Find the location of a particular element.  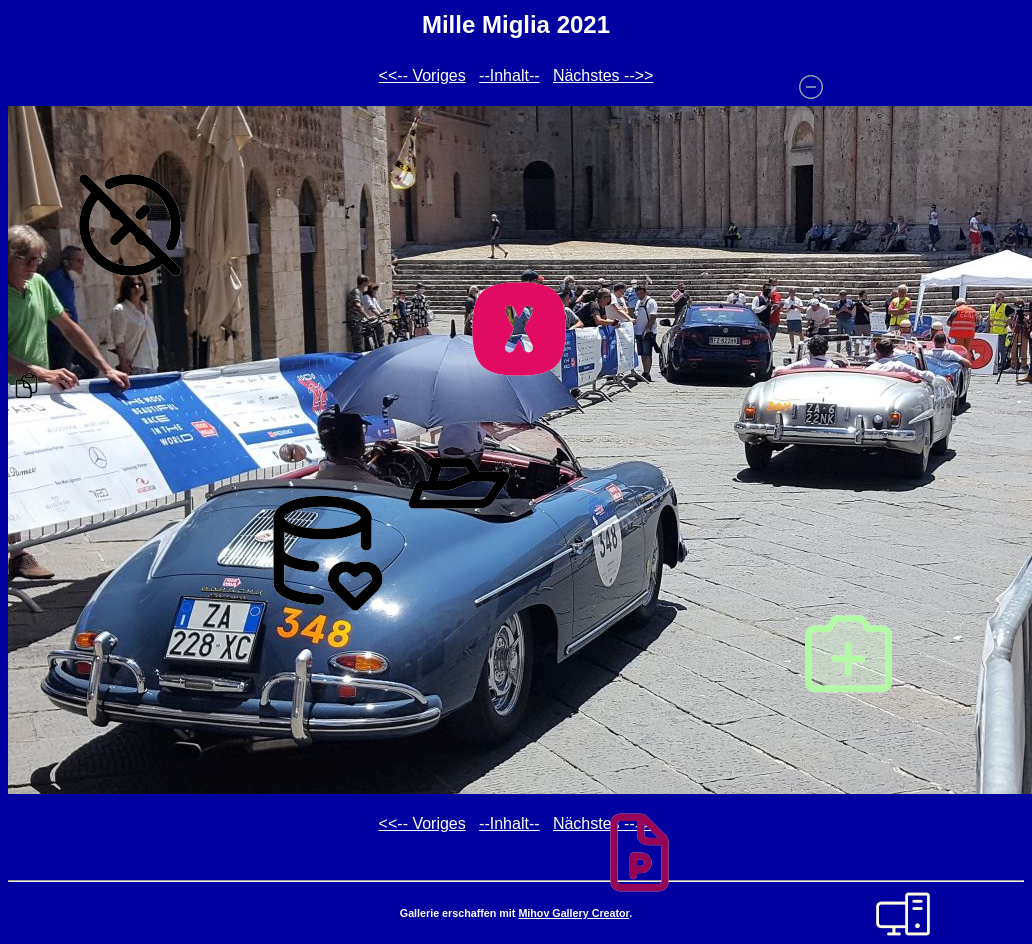

access desktop or PC settings is located at coordinates (903, 914).